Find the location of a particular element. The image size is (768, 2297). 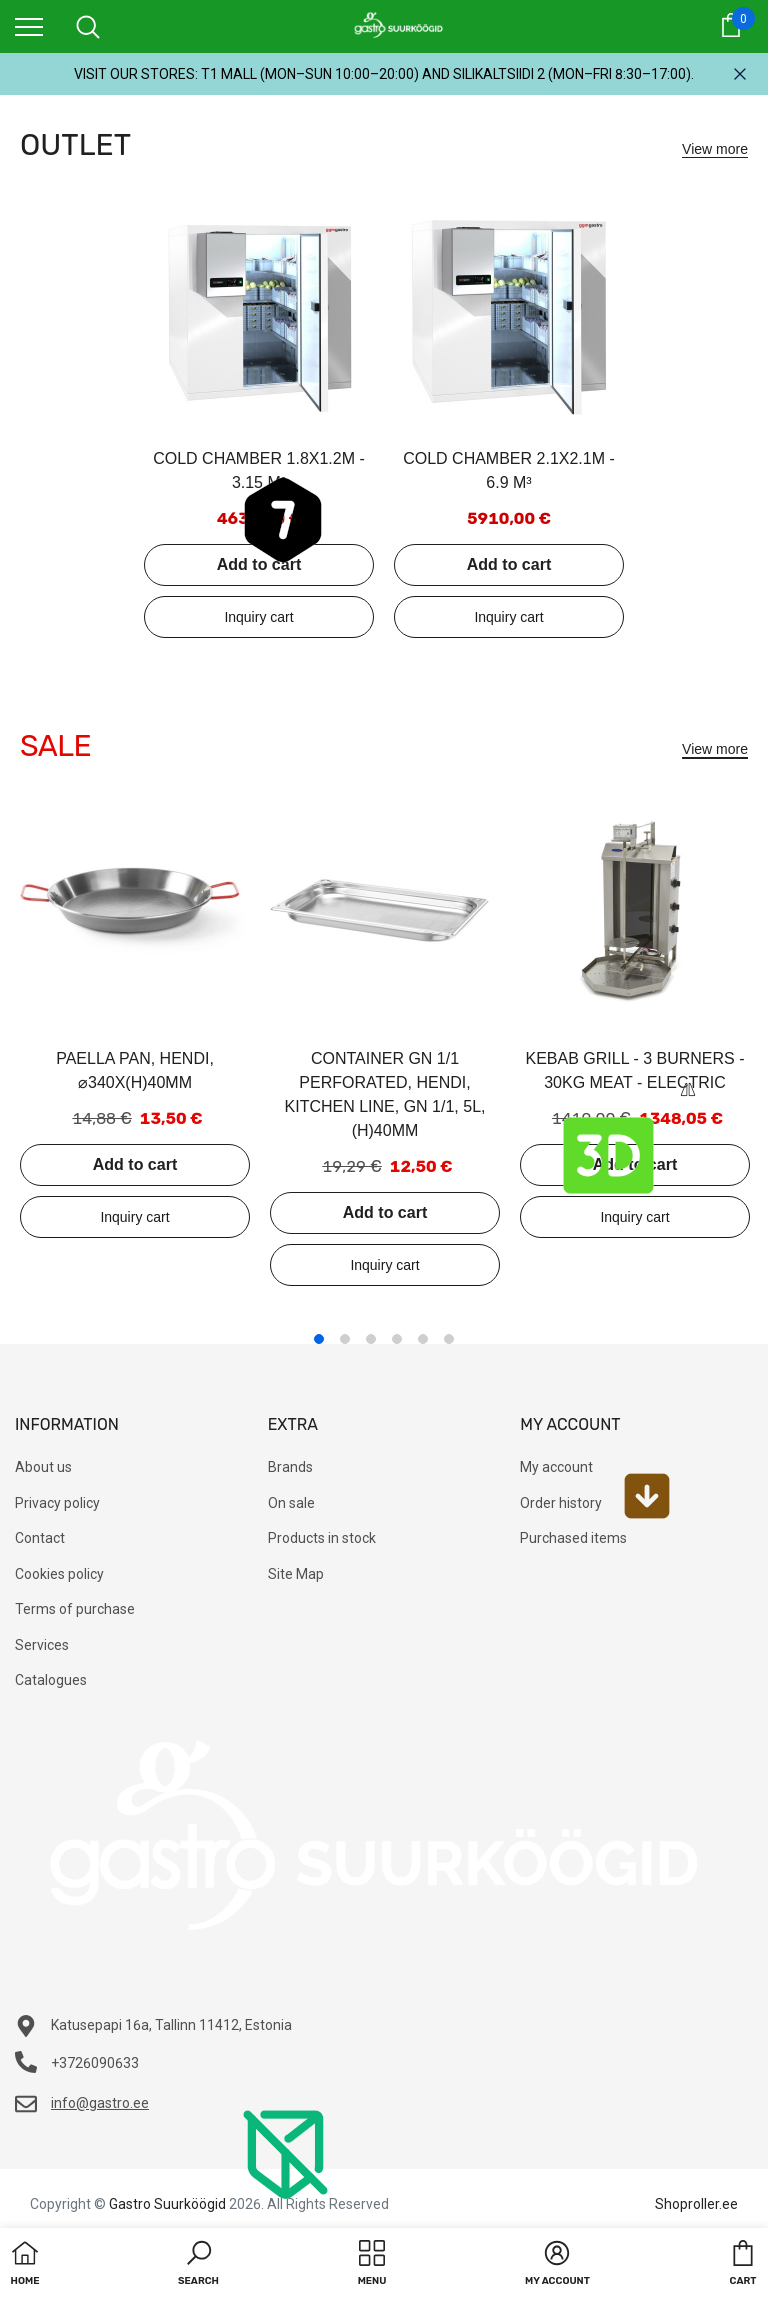

download file or content is located at coordinates (647, 1496).